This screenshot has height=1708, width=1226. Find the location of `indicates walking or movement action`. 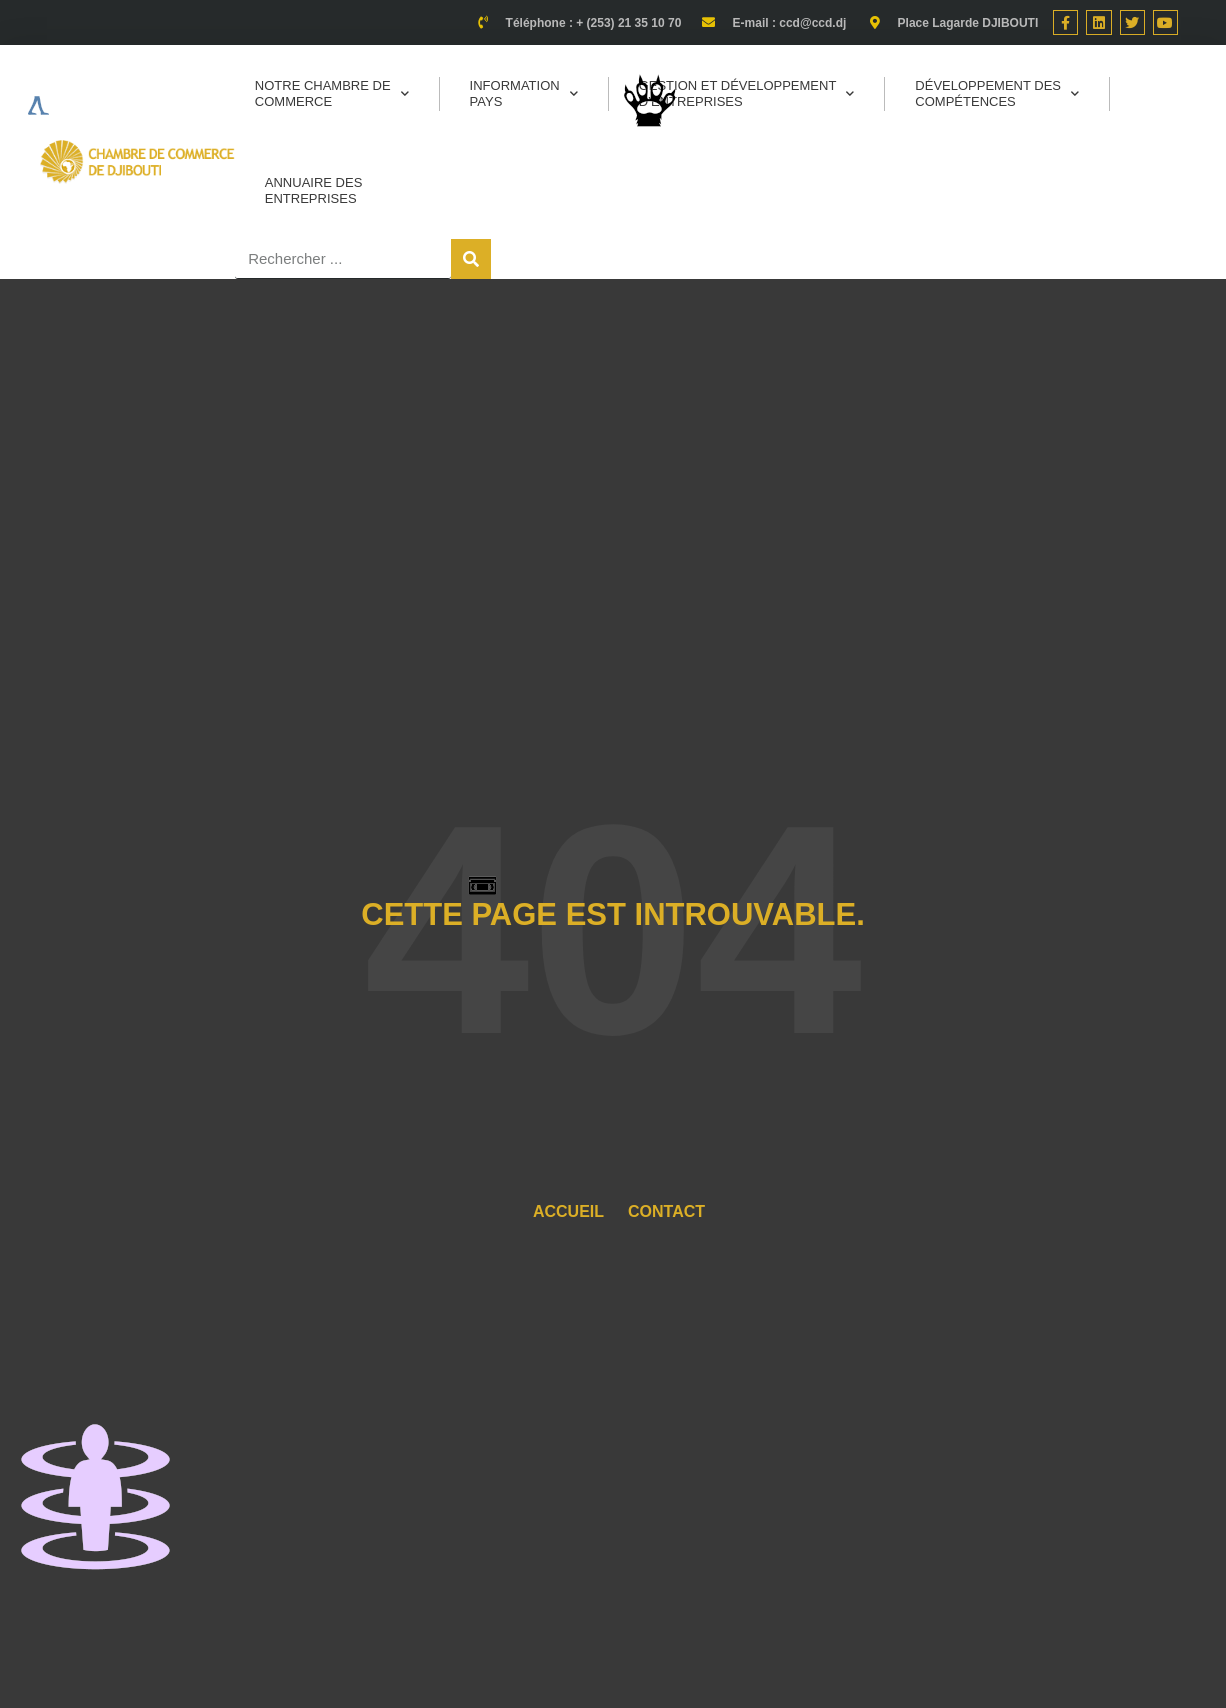

indicates walking or movement action is located at coordinates (38, 105).